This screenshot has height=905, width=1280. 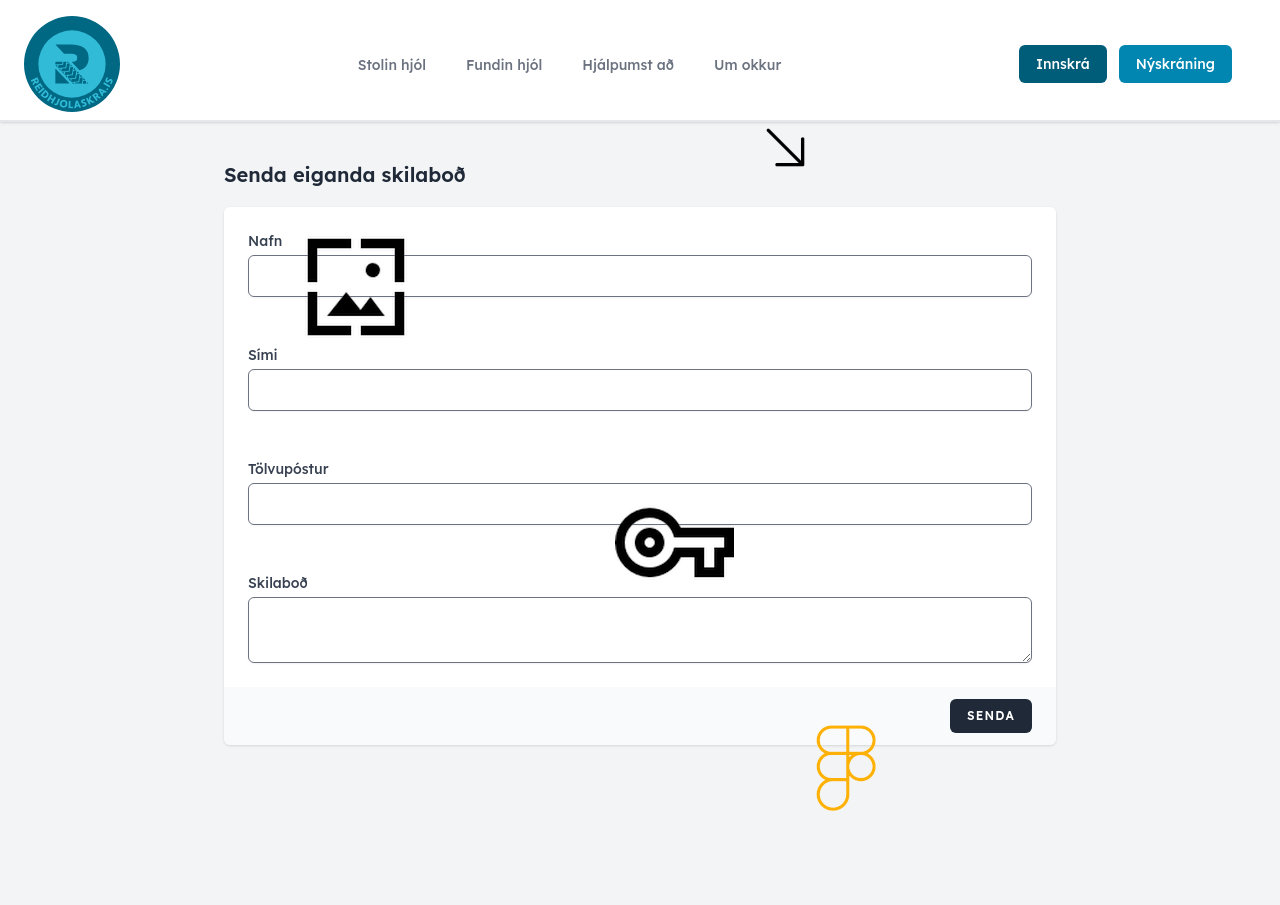 What do you see at coordinates (785, 147) in the screenshot?
I see `navigate to the next item diagonally` at bounding box center [785, 147].